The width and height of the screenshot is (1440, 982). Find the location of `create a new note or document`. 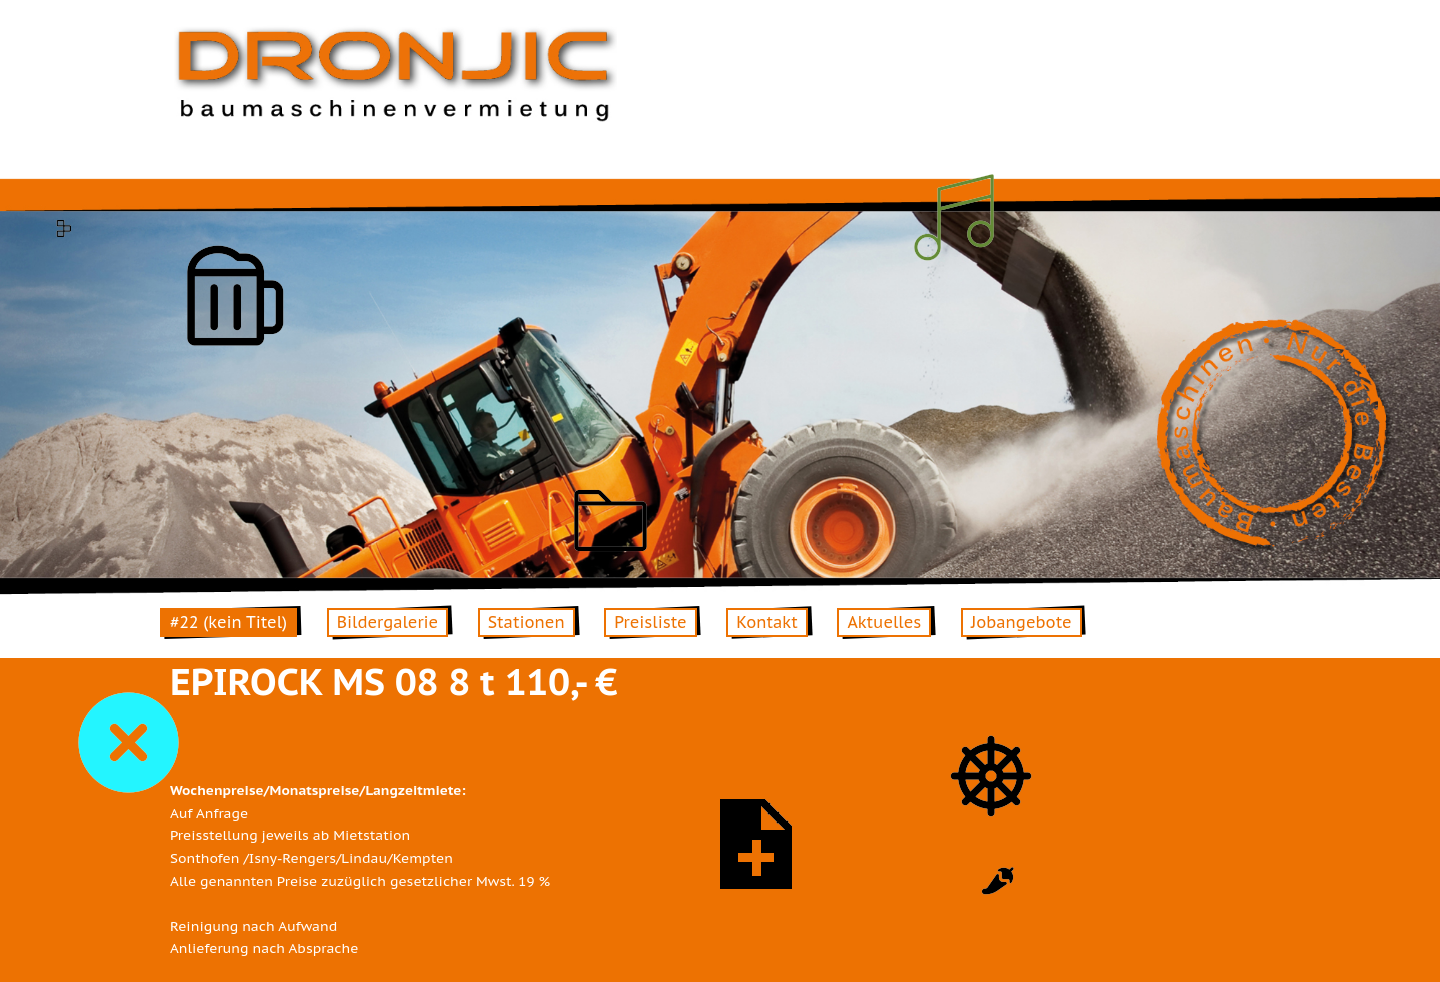

create a new note or document is located at coordinates (756, 844).